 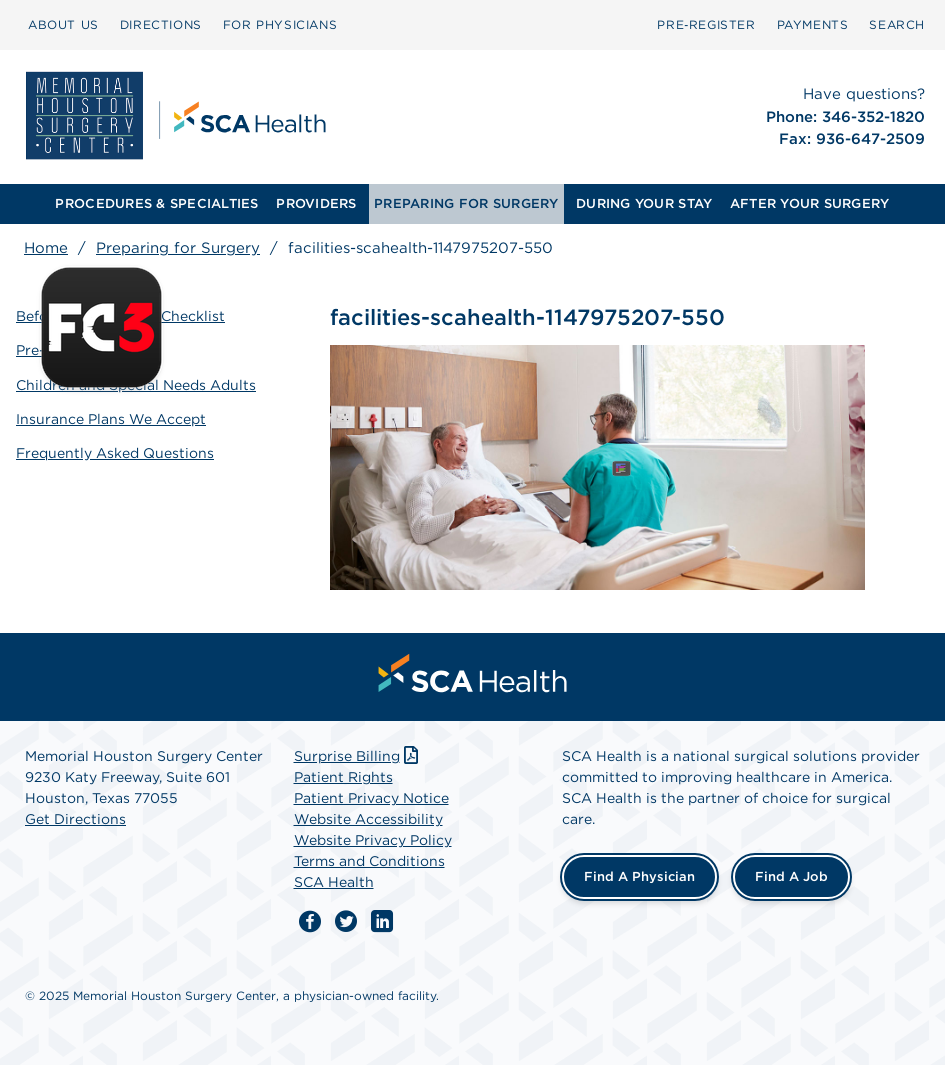 What do you see at coordinates (101, 327) in the screenshot?
I see `launch far cry 3 game` at bounding box center [101, 327].